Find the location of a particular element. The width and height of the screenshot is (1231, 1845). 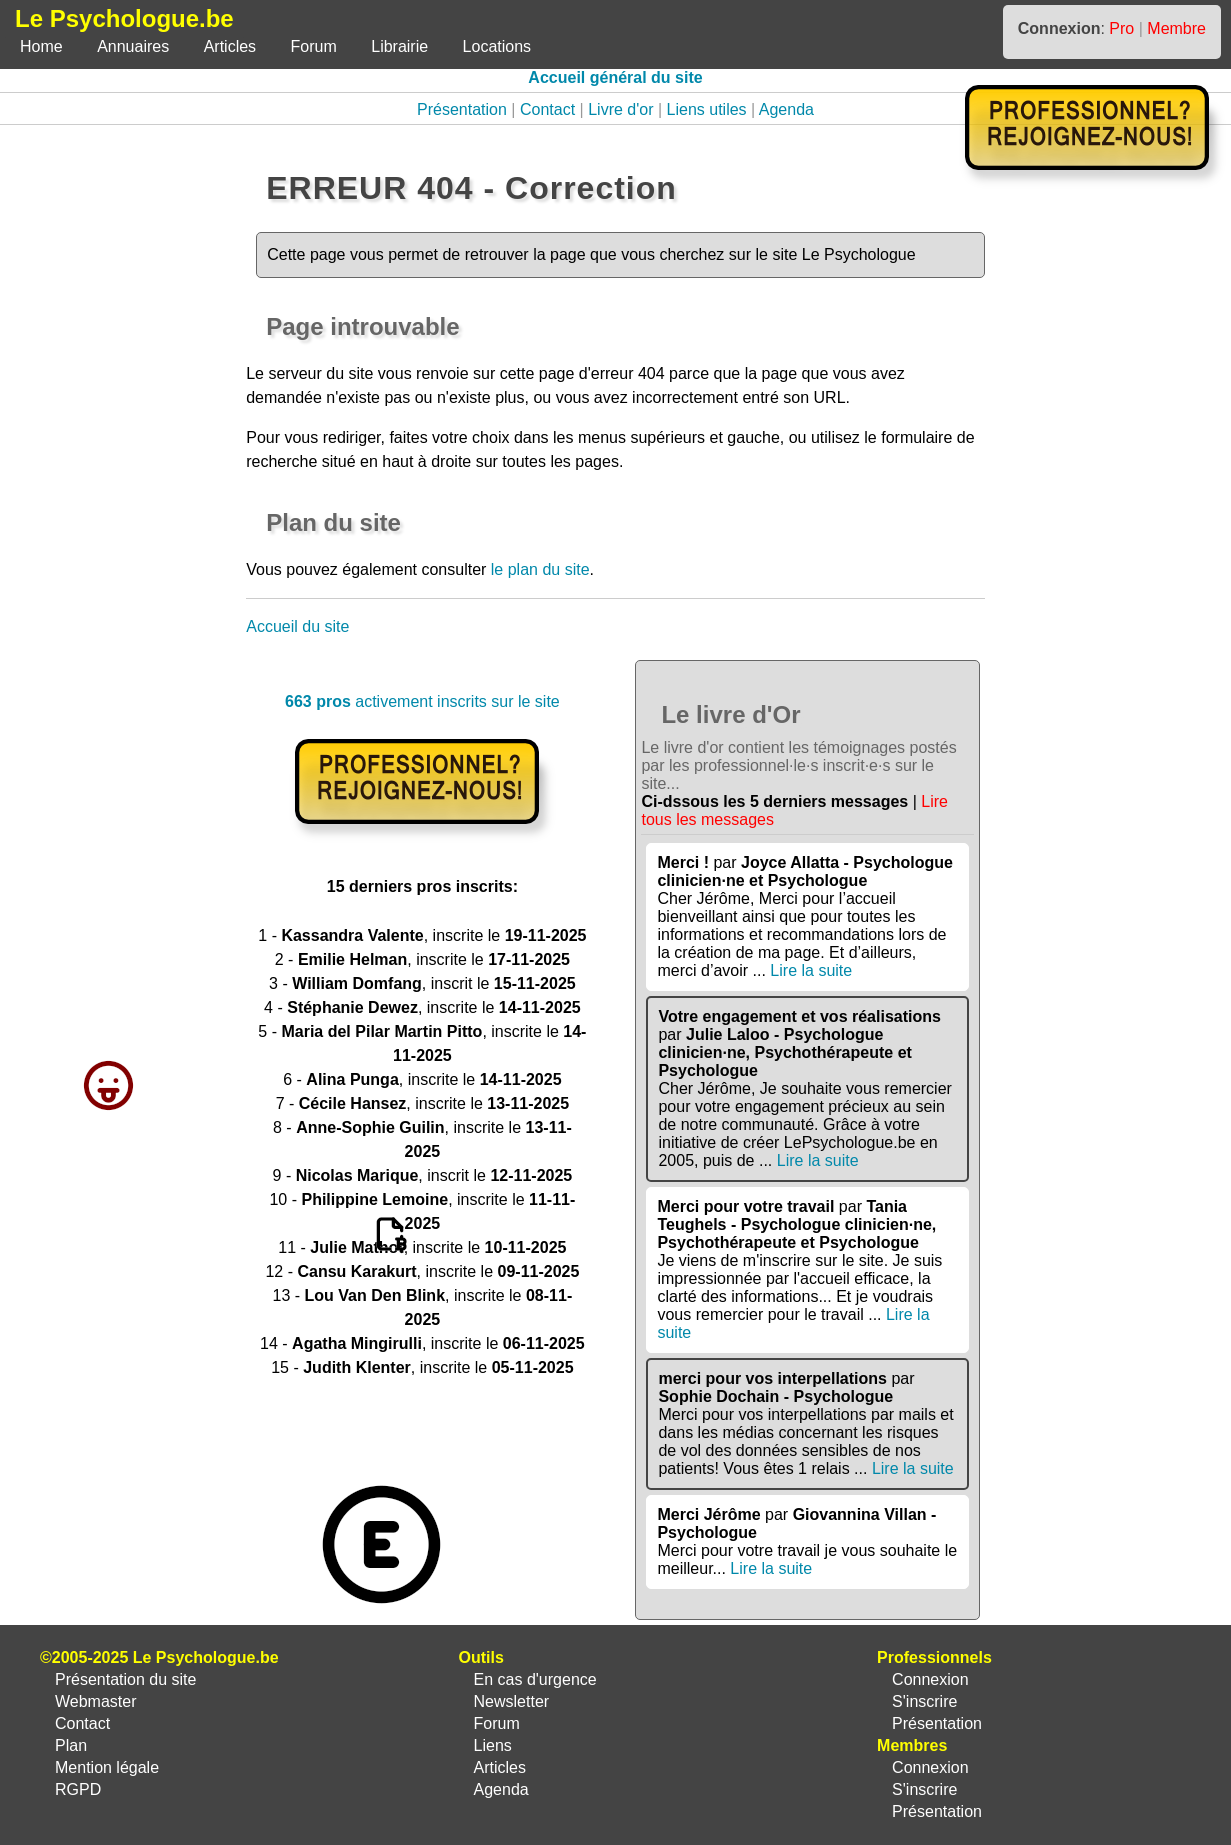

add a playful or silly reaction is located at coordinates (108, 1085).